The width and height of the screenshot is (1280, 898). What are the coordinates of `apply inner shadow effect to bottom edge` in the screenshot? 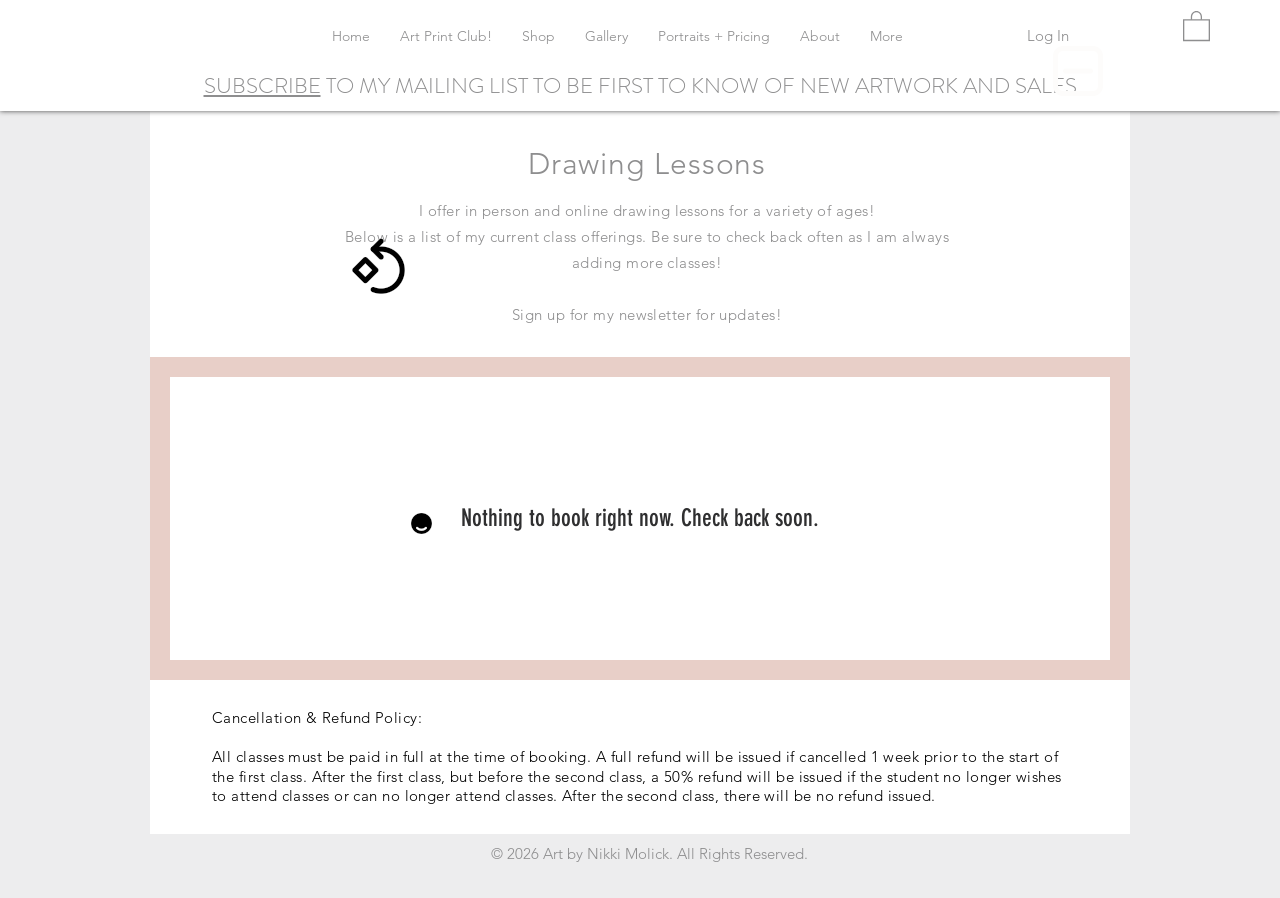 It's located at (421, 523).